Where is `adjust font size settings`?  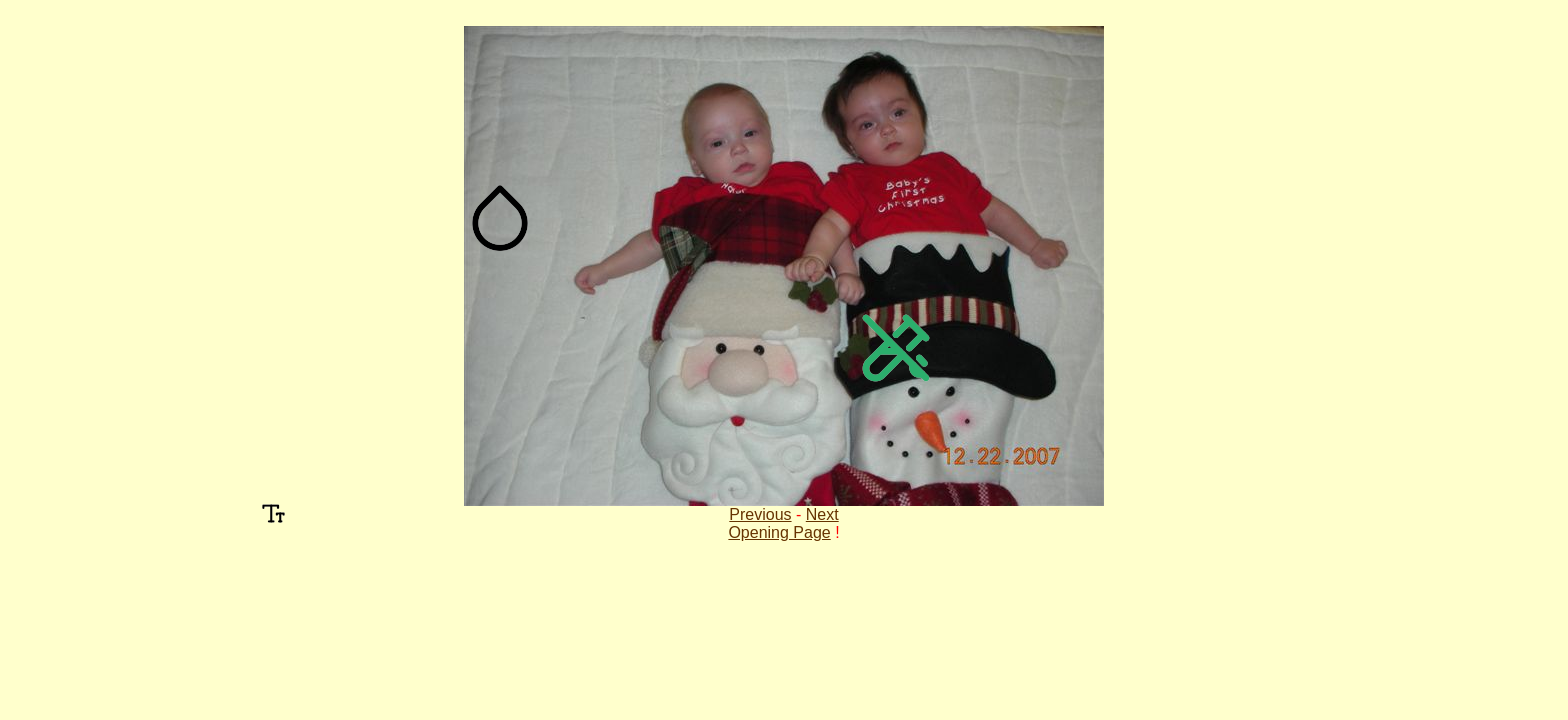
adjust font size settings is located at coordinates (273, 513).